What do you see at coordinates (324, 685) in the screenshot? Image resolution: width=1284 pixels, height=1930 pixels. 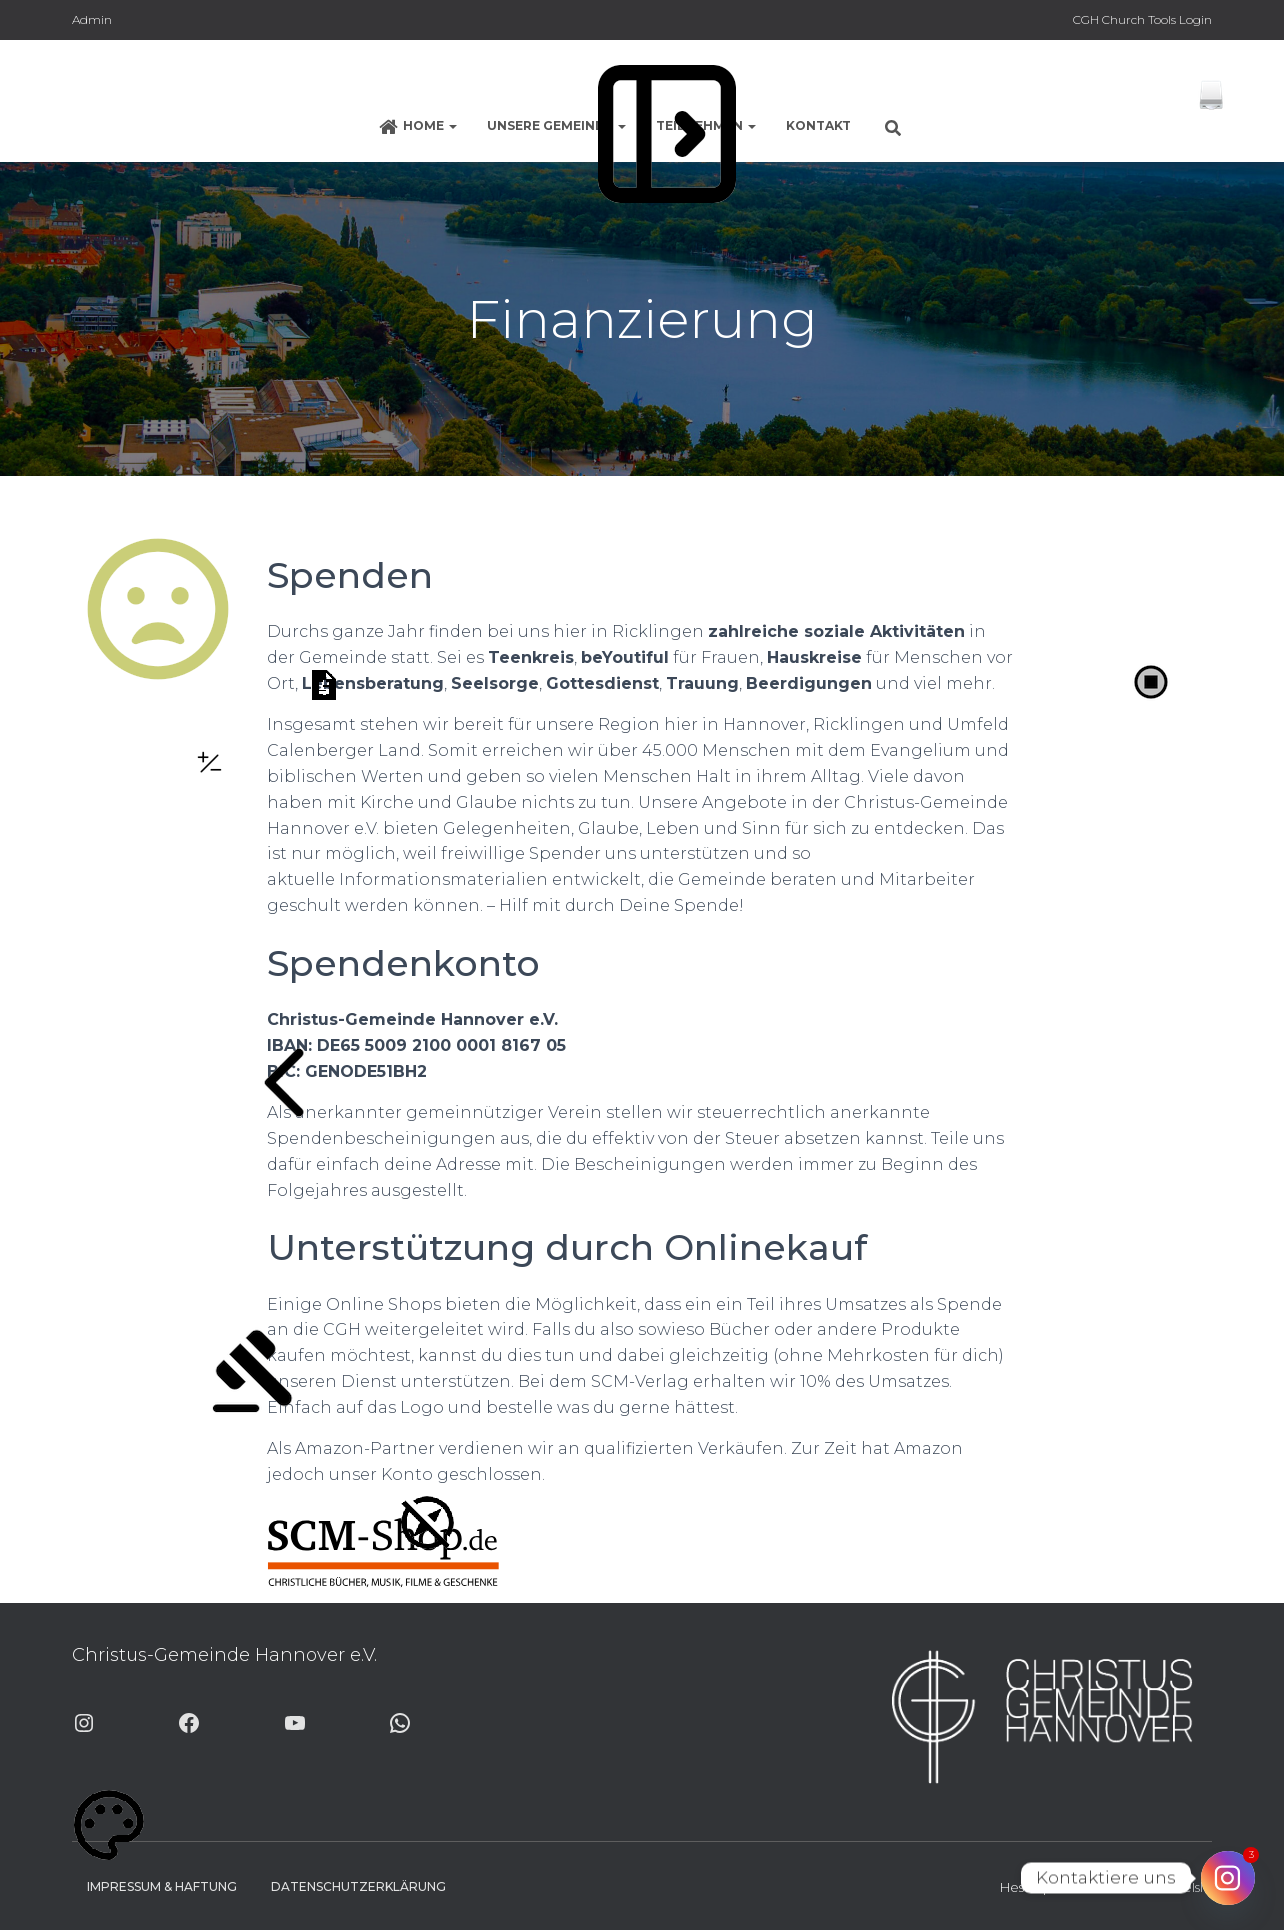 I see `request a price quote or estimate` at bounding box center [324, 685].